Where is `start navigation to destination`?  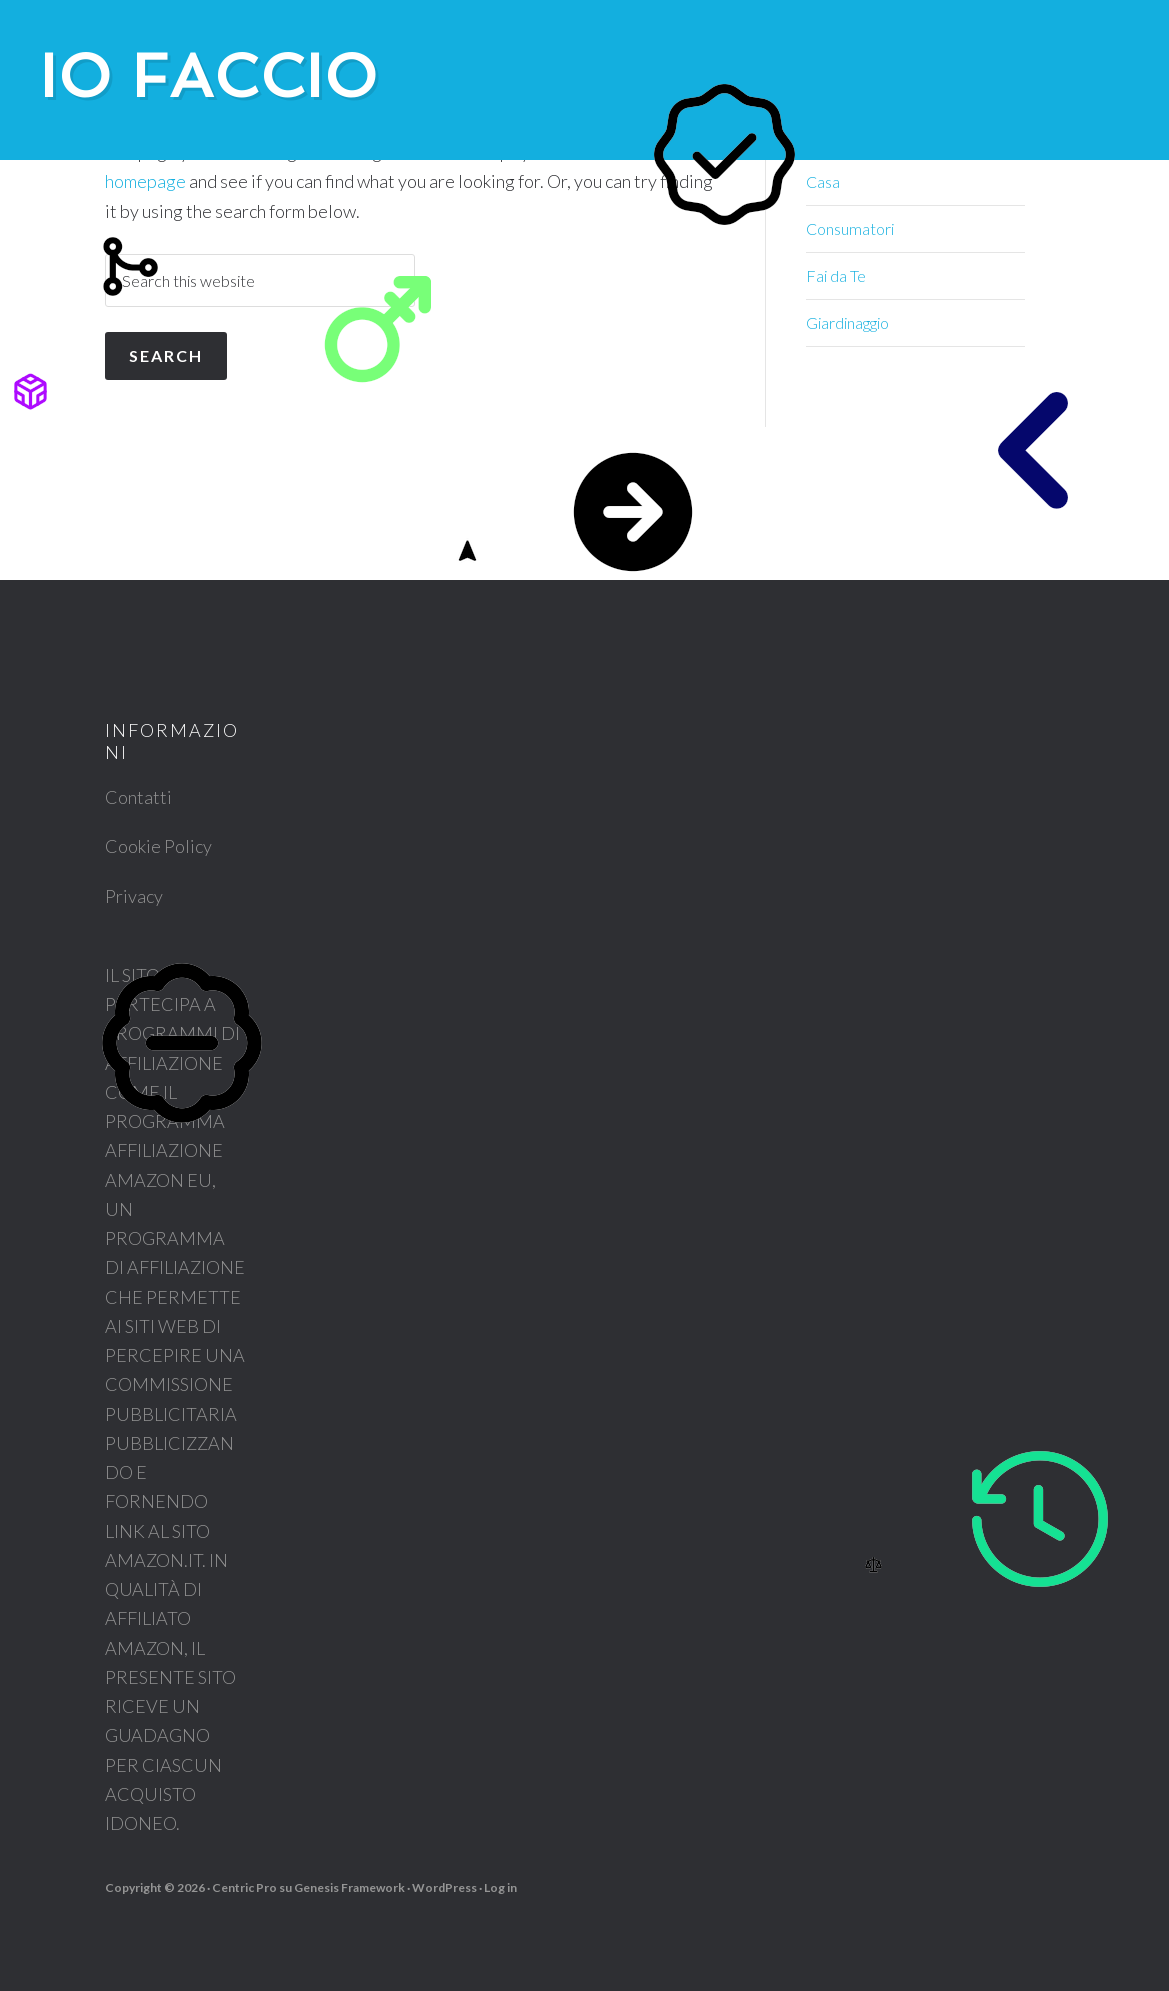
start navigation to destination is located at coordinates (467, 550).